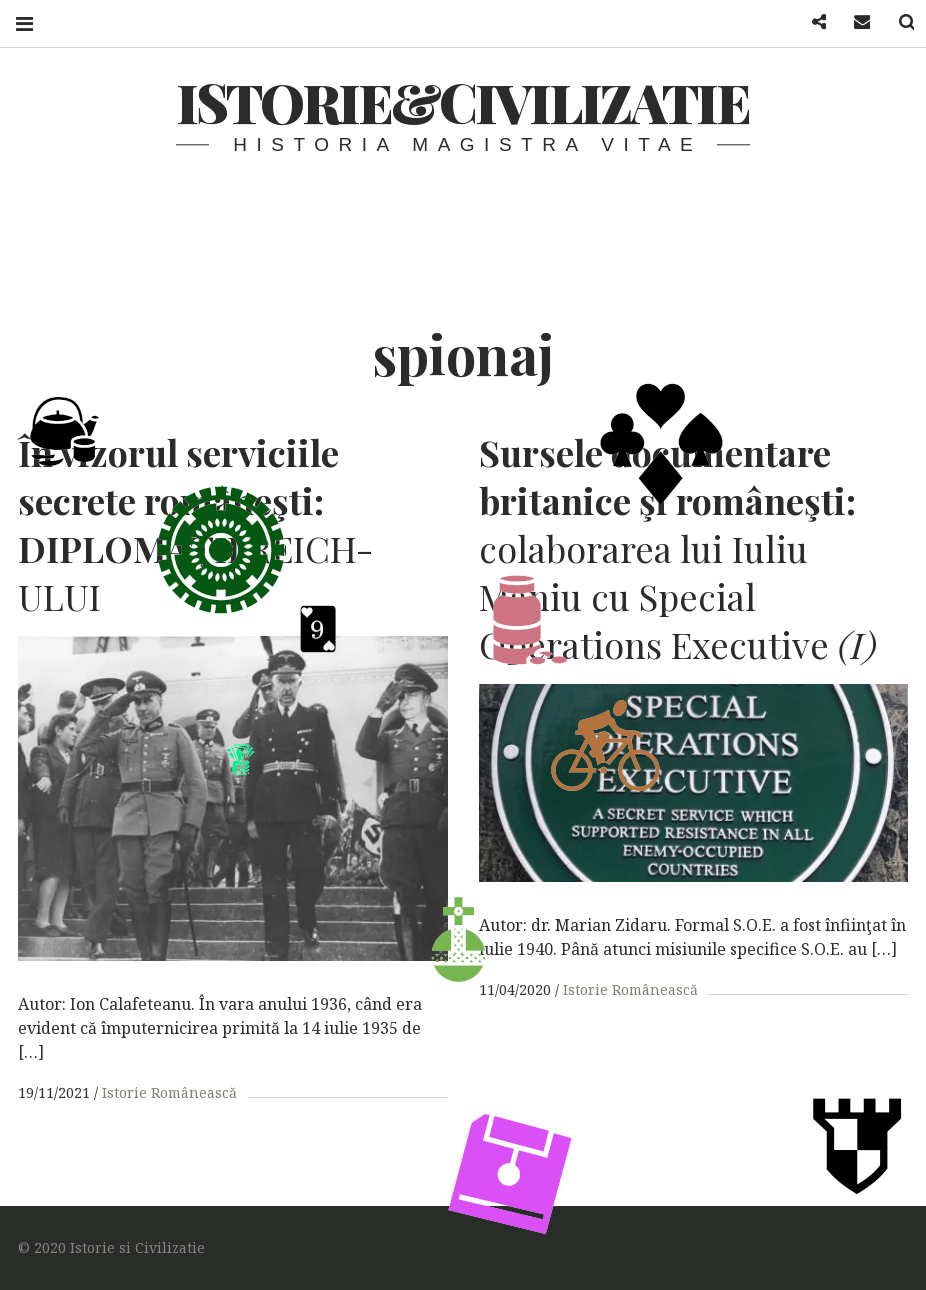 The image size is (926, 1290). Describe the element at coordinates (458, 939) in the screenshot. I see `holy hand grenade item or power-up in a game` at that location.